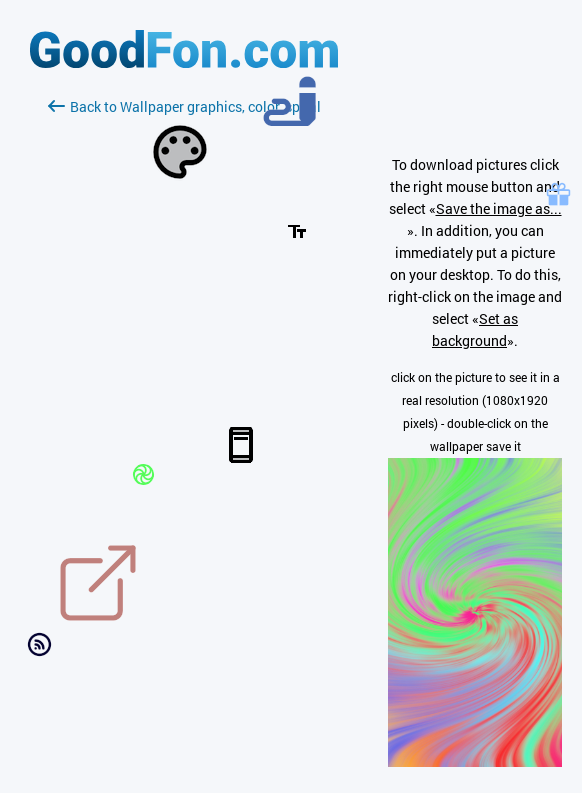 This screenshot has width=582, height=793. What do you see at coordinates (39, 644) in the screenshot?
I see `locate your airtag device` at bounding box center [39, 644].